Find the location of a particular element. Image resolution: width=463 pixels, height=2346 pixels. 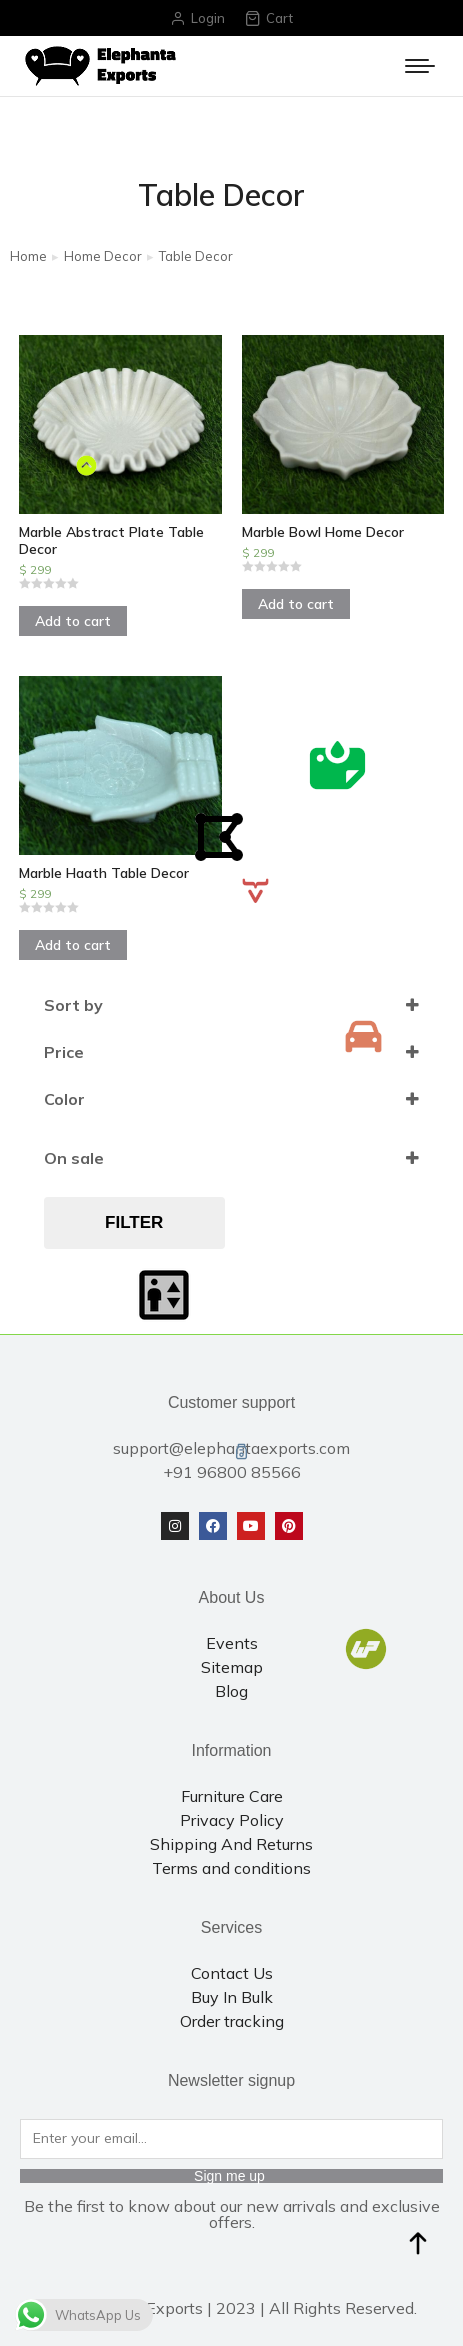

view dairy or milk products is located at coordinates (241, 1451).